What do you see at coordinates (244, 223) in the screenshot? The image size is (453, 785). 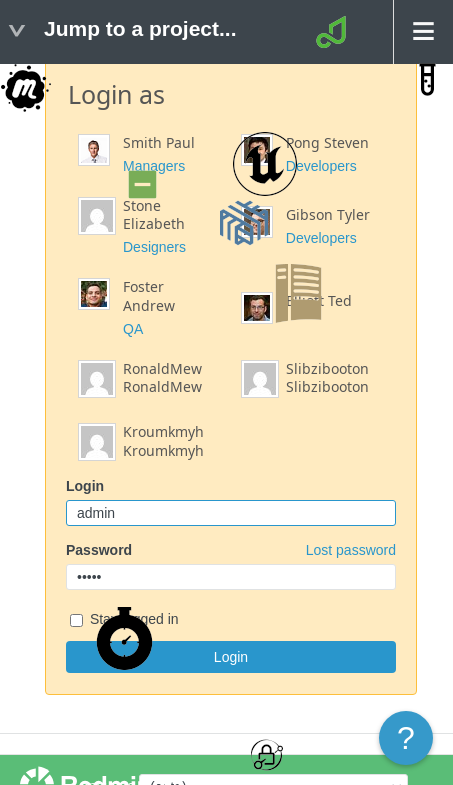 I see `linkerd service mesh platform logo` at bounding box center [244, 223].